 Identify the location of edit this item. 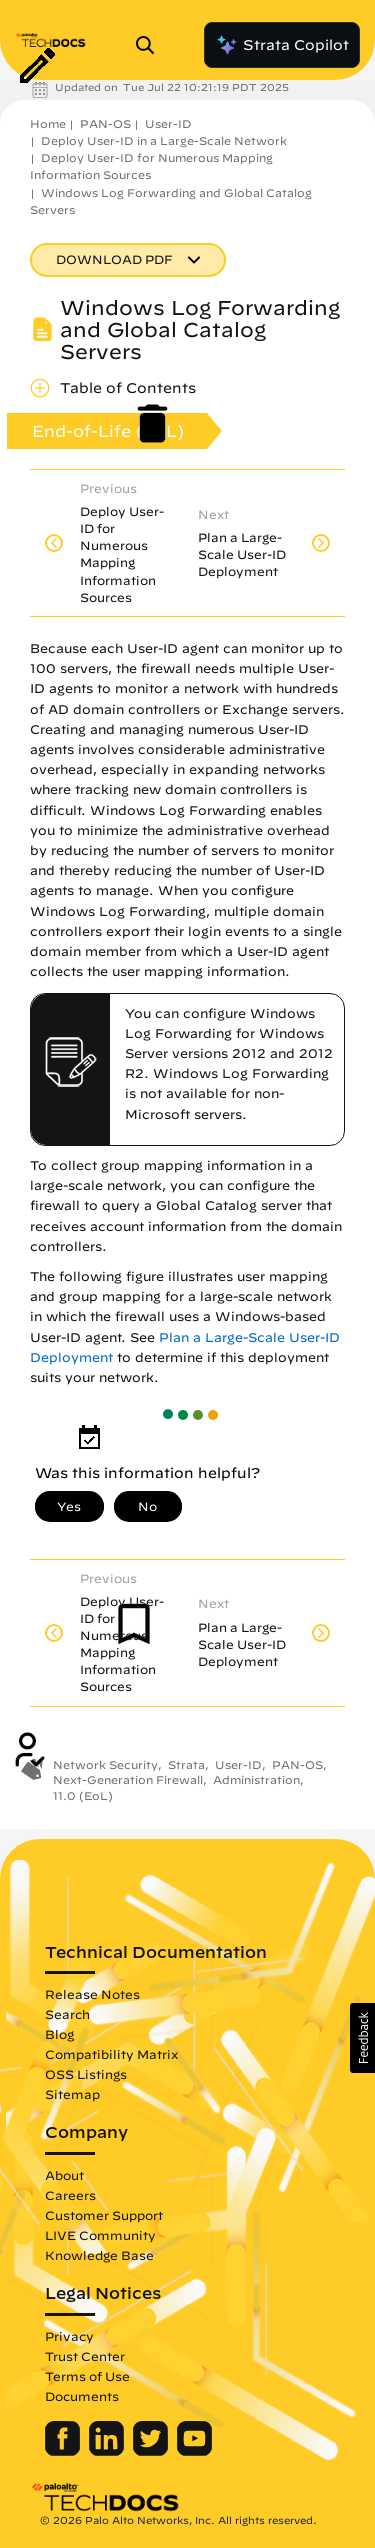
(37, 65).